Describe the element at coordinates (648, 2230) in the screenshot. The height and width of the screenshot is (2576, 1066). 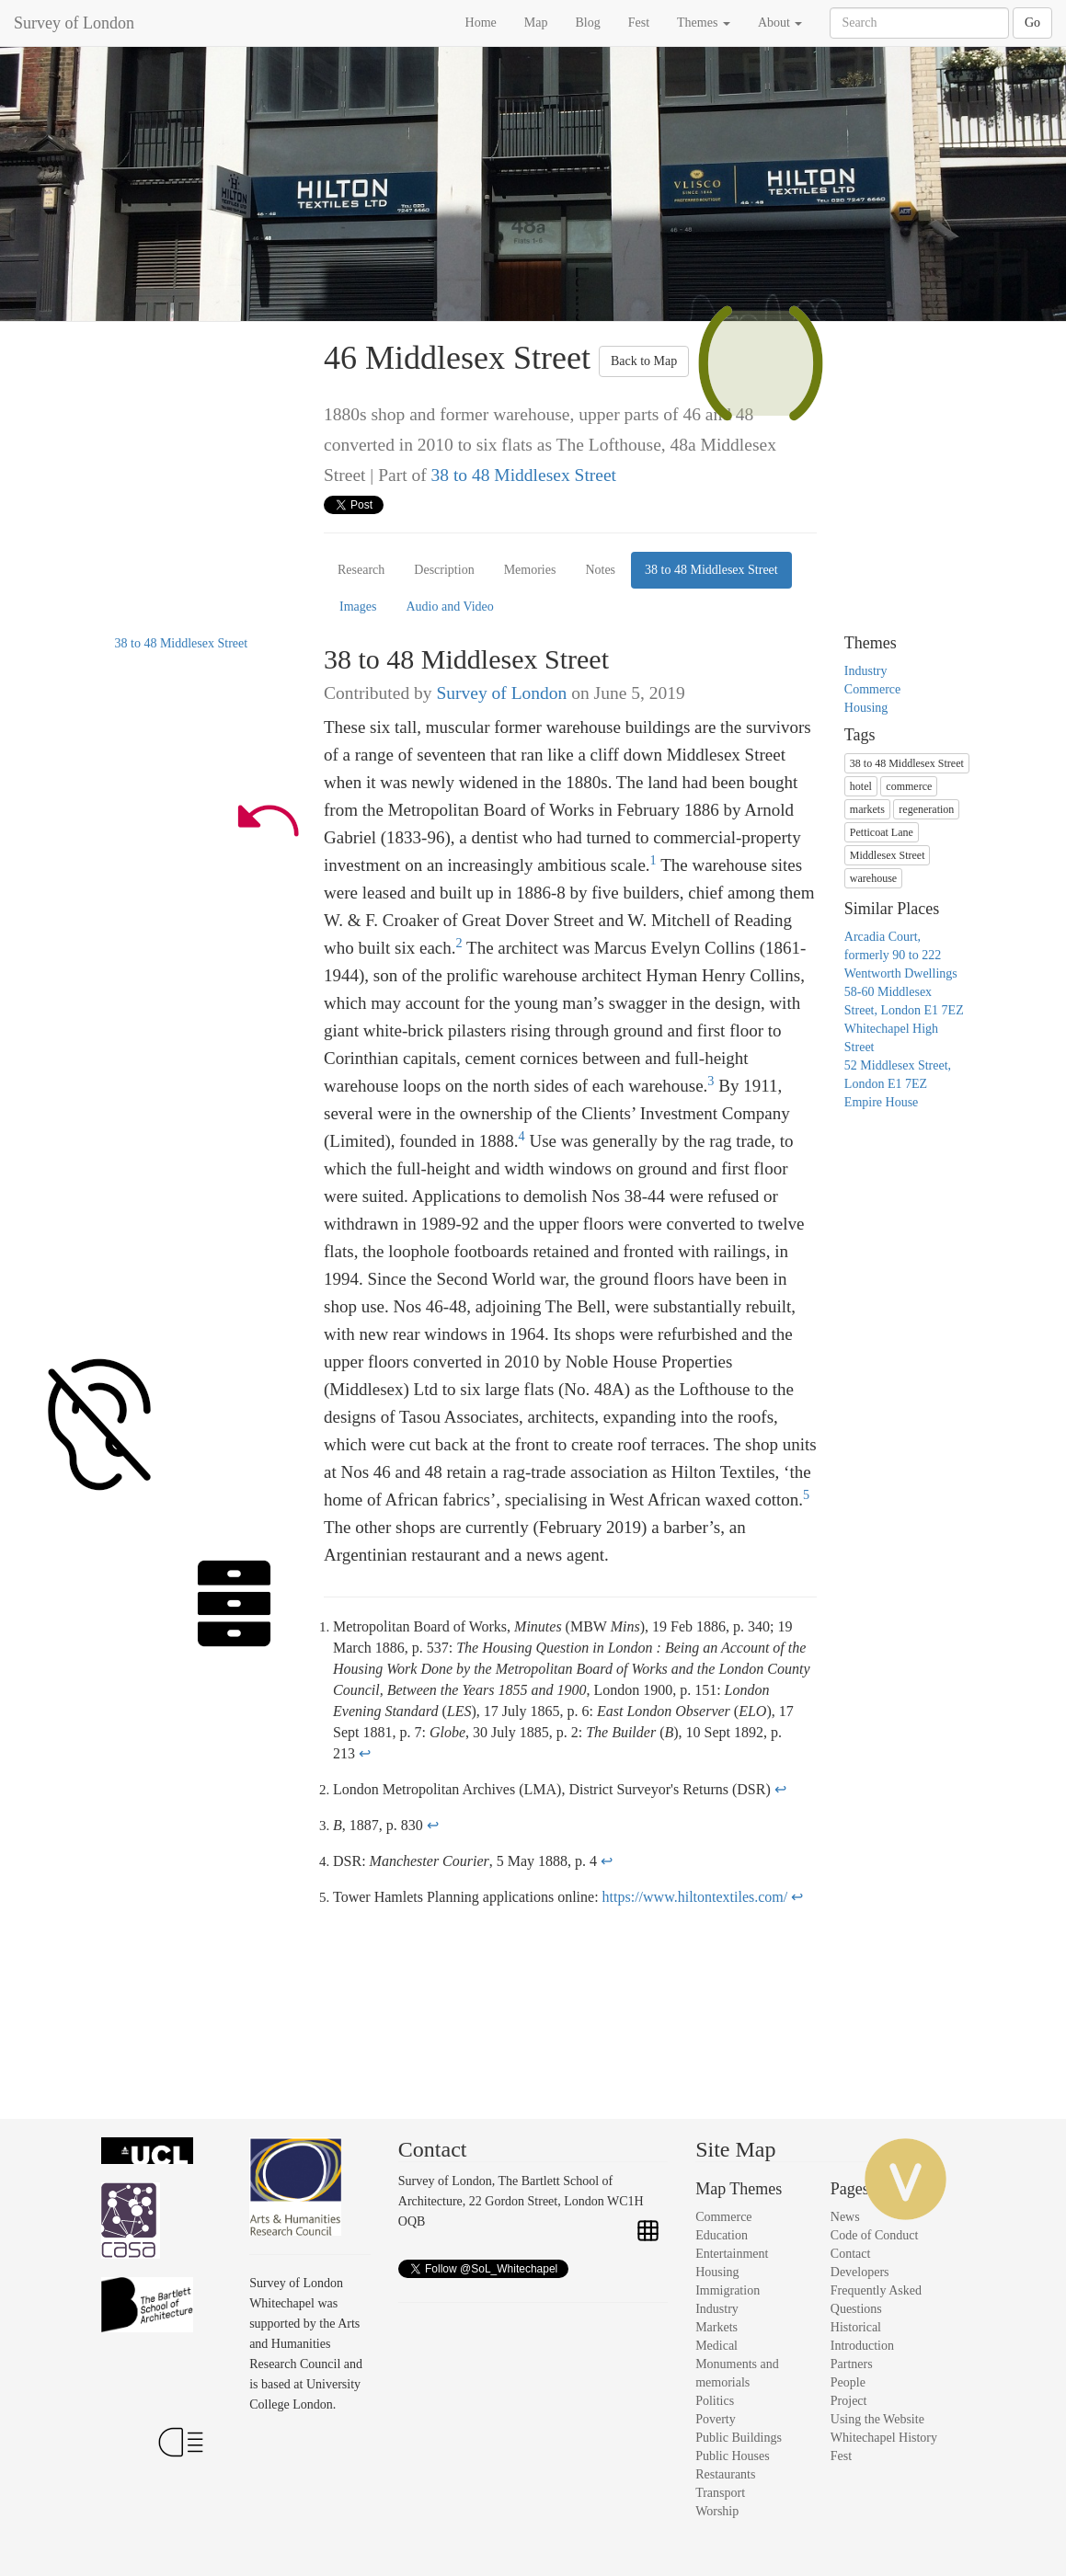
I see `switch to grid view layout` at that location.